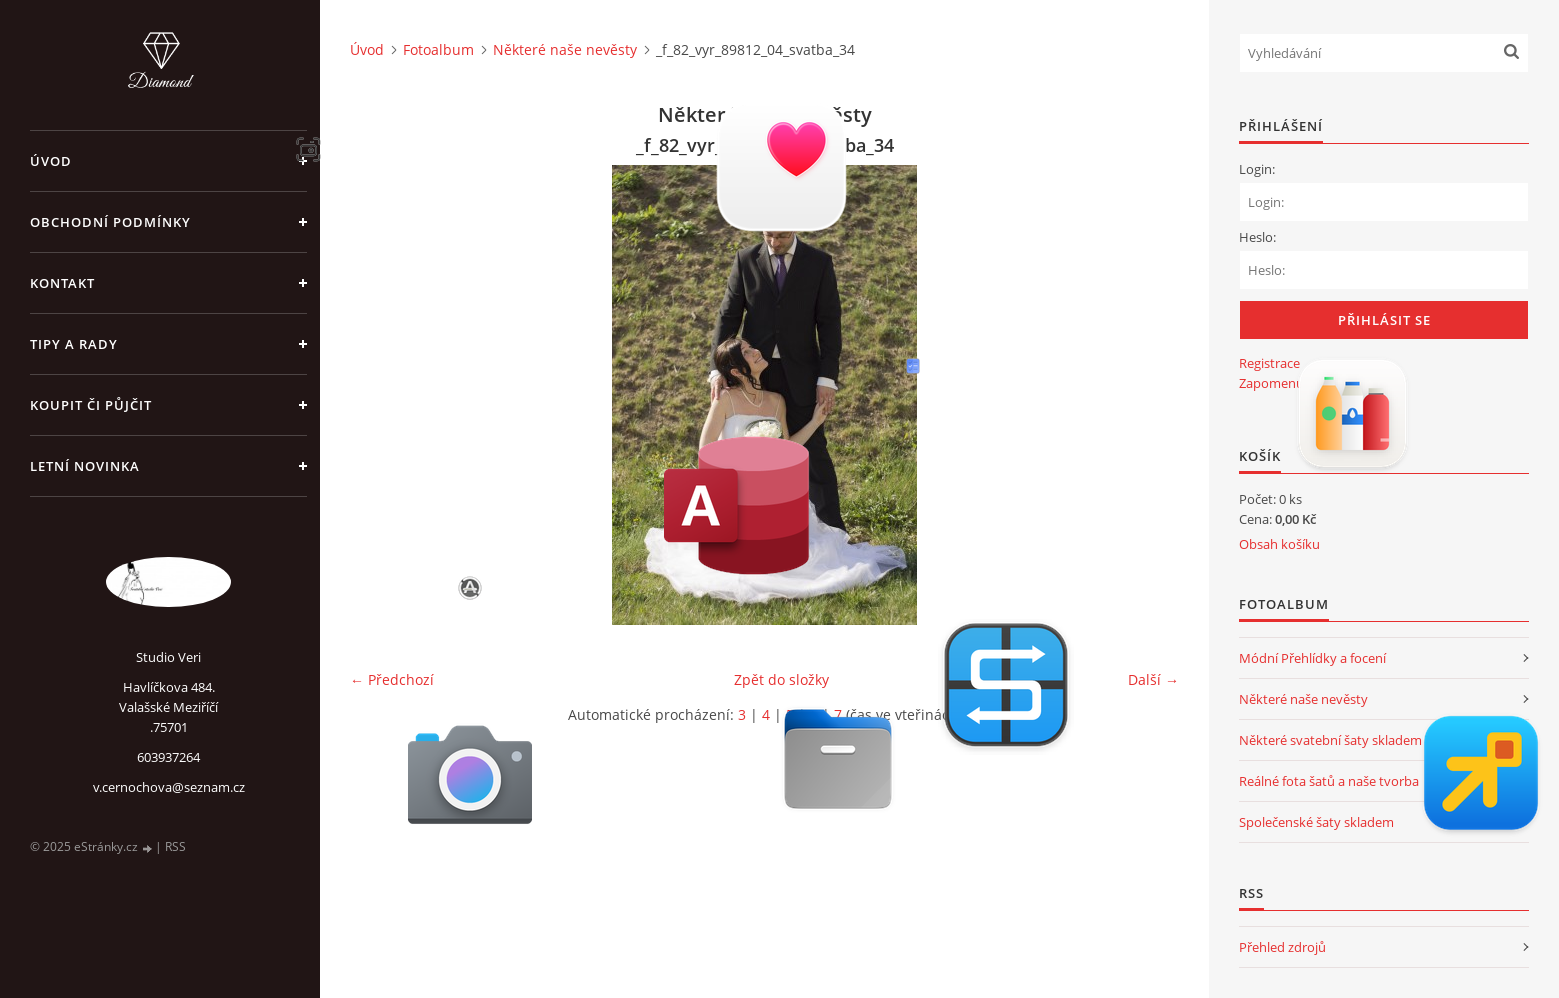 Image resolution: width=1559 pixels, height=998 pixels. Describe the element at coordinates (1352, 413) in the screenshot. I see `open Bottles app to run Windows software` at that location.